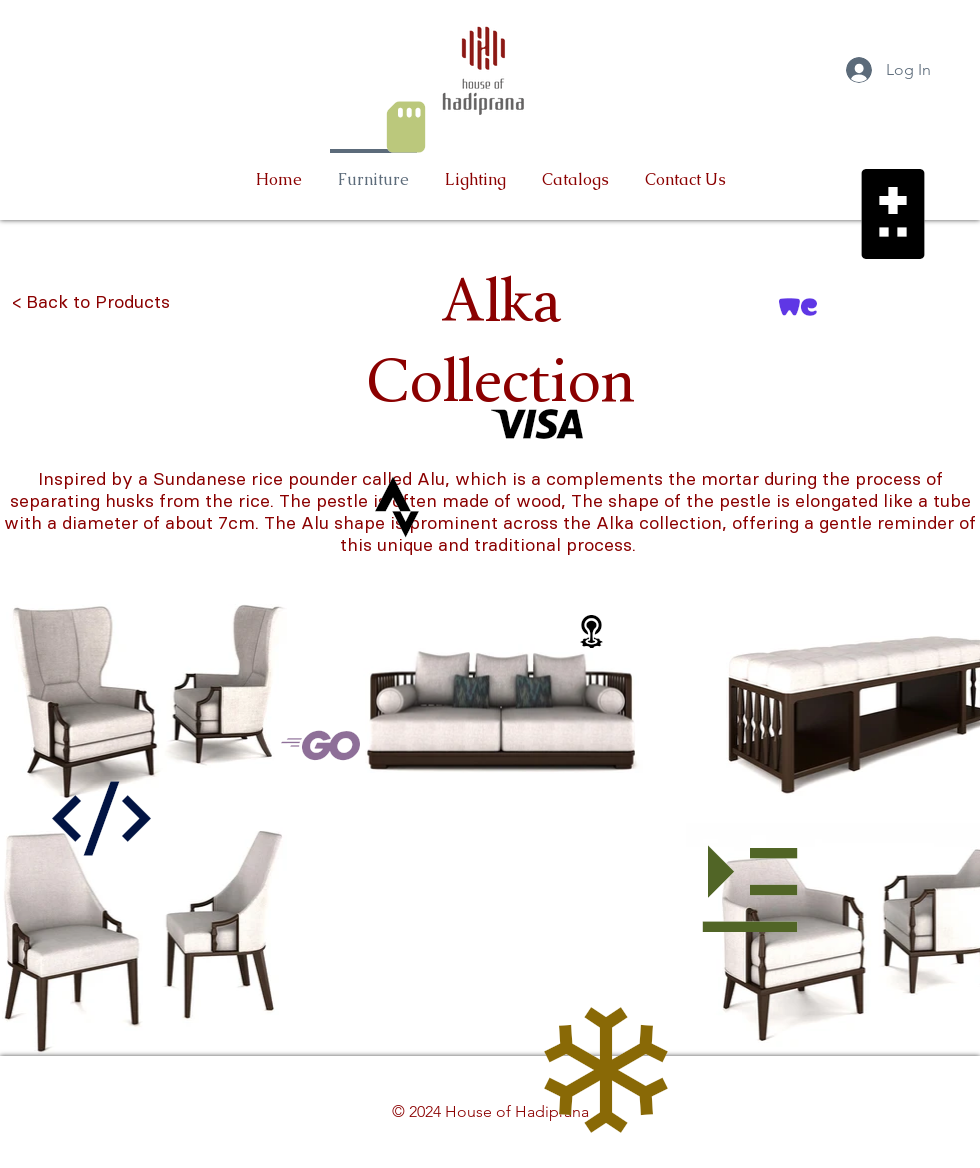  Describe the element at coordinates (750, 890) in the screenshot. I see `collapse the side menu or navigation panel` at that location.